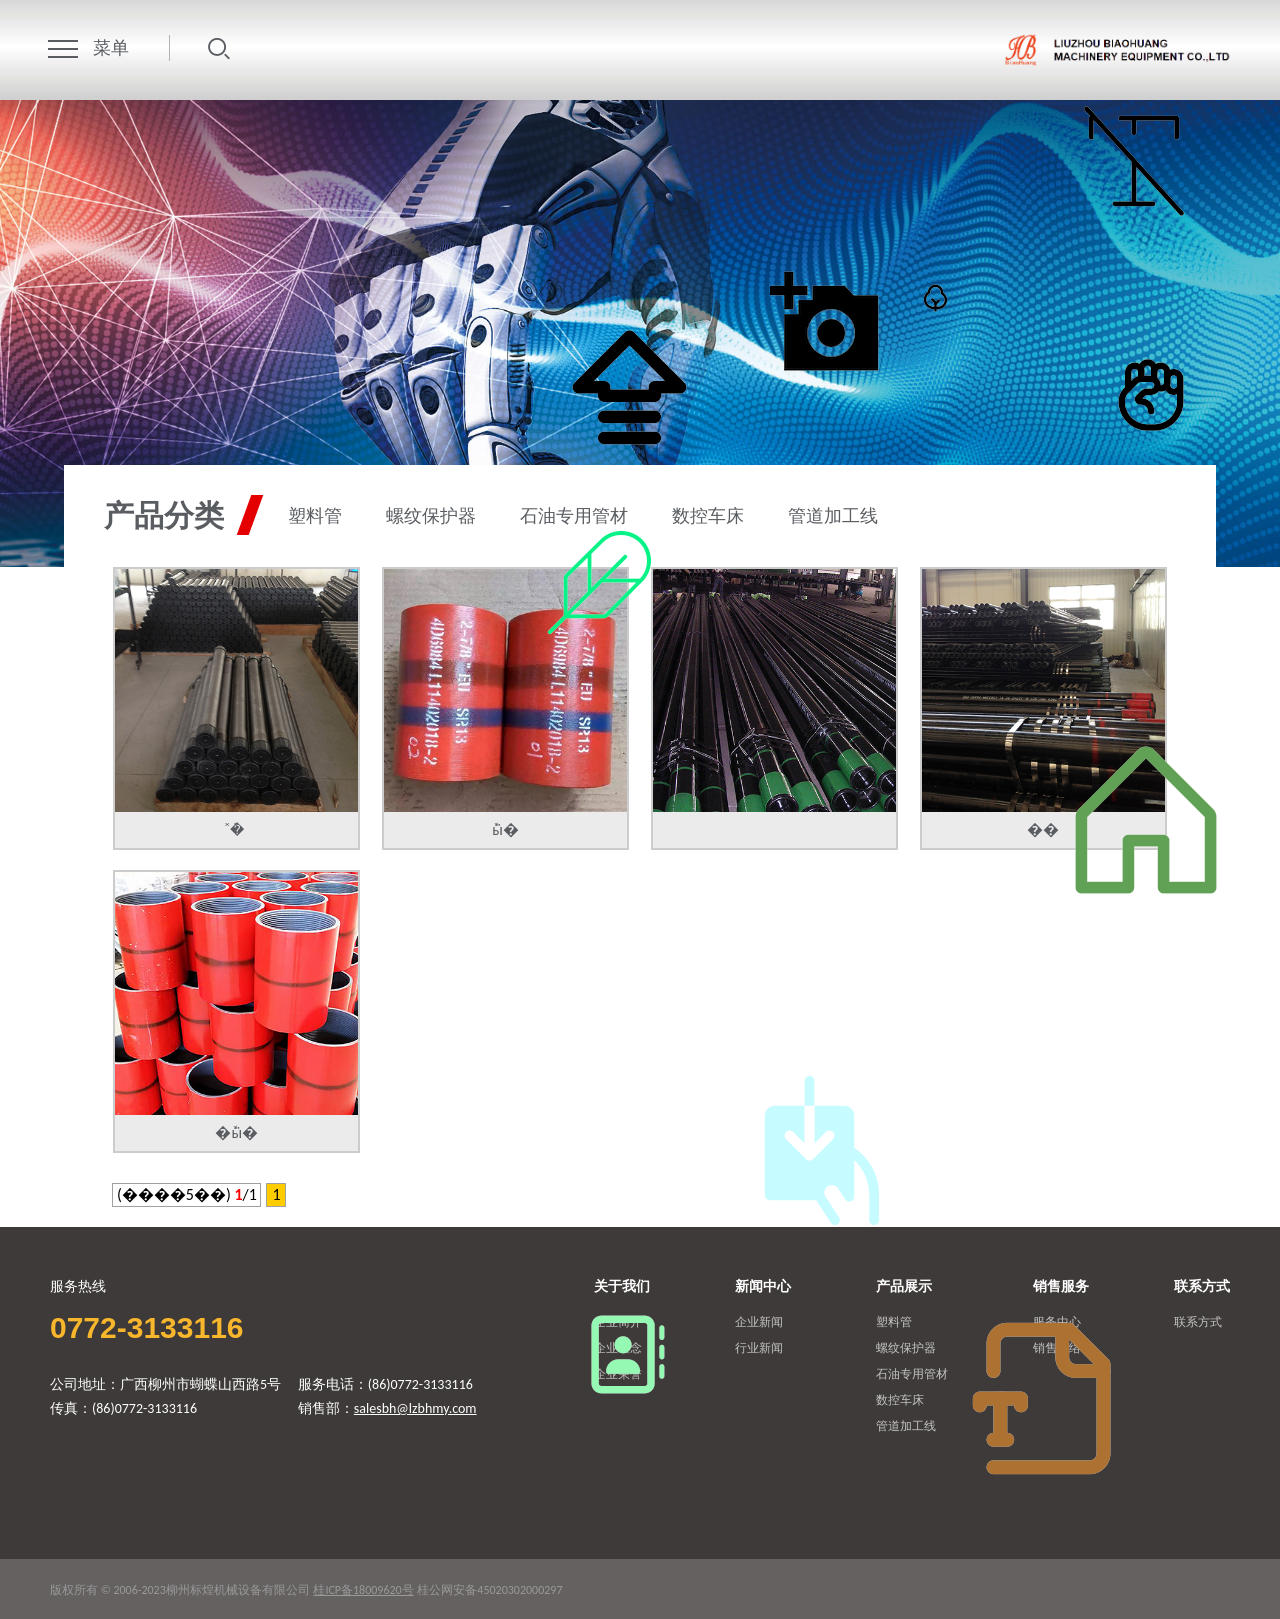 The image size is (1280, 1619). Describe the element at coordinates (935, 297) in the screenshot. I see `indicates garden or landscaping section` at that location.